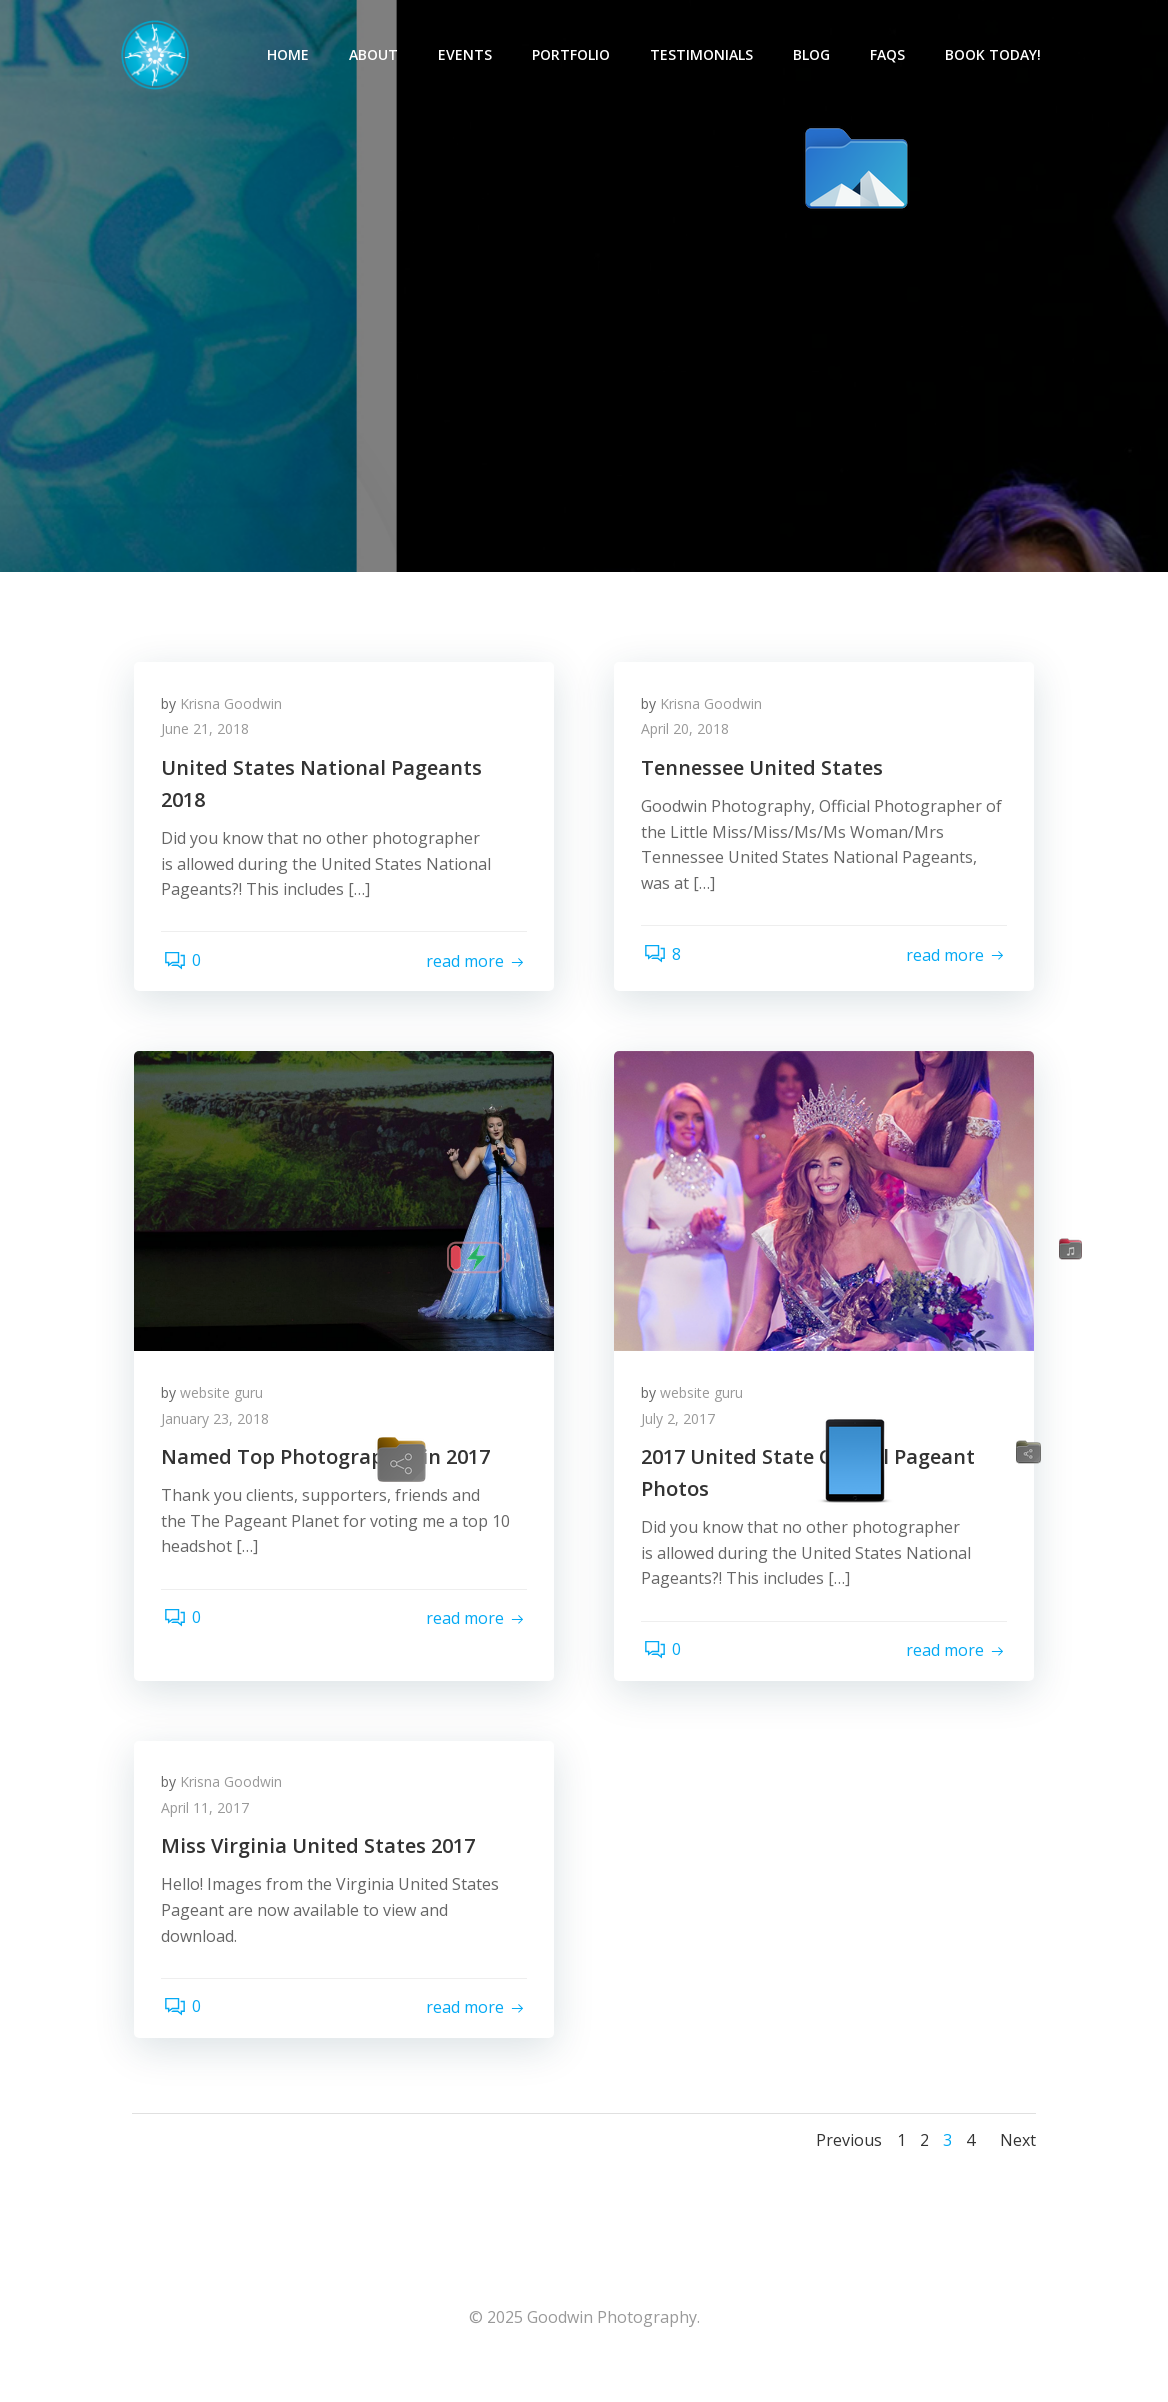 The width and height of the screenshot is (1168, 2402). I want to click on indicates battery is critically low but currently charging, so click(478, 1257).